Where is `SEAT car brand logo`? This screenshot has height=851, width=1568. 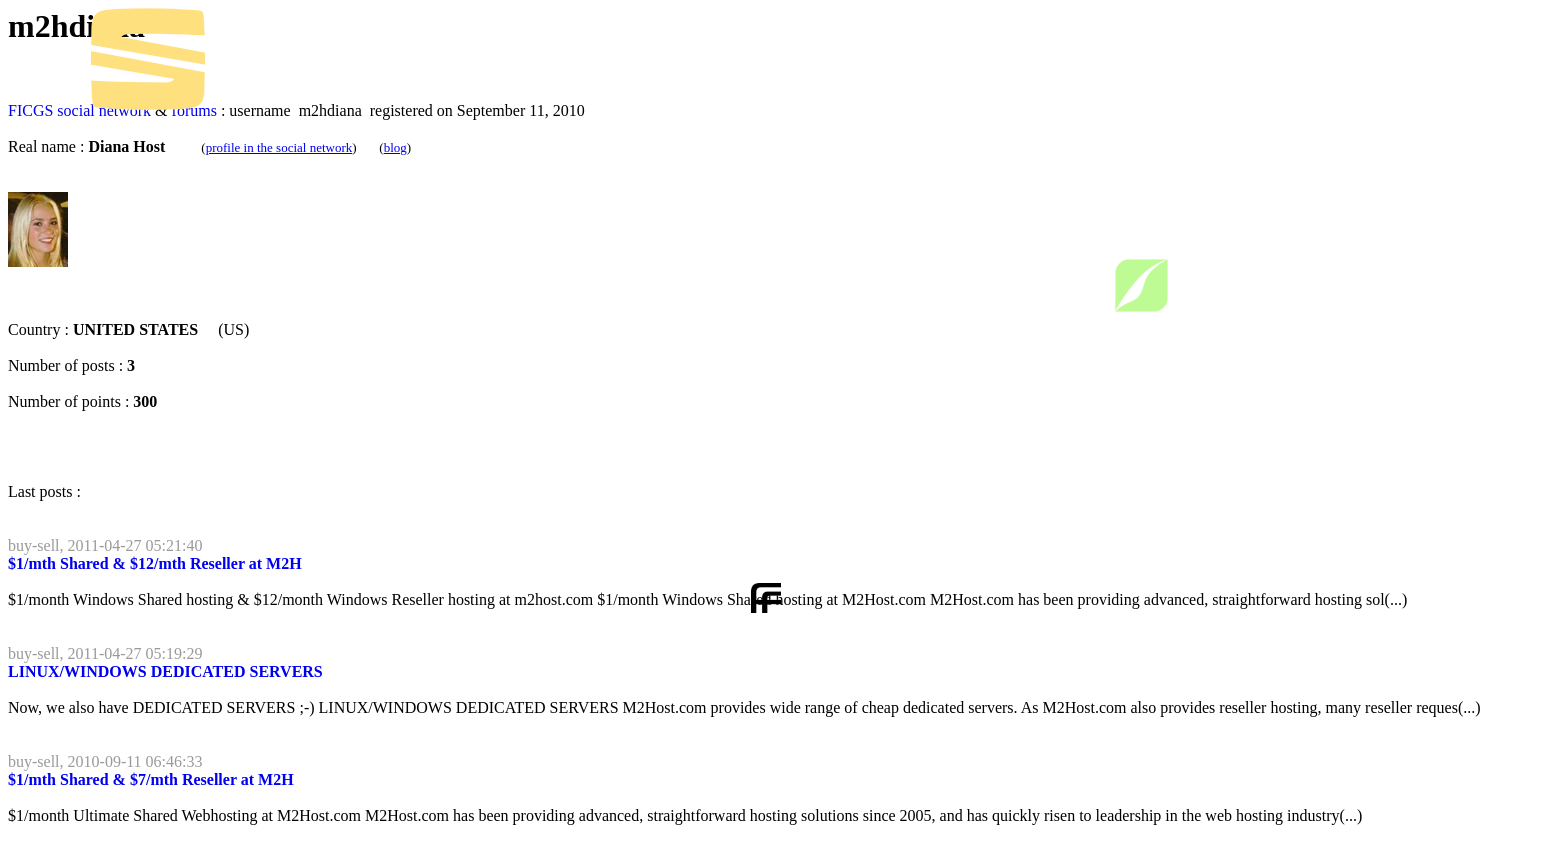
SEAT car brand logo is located at coordinates (148, 59).